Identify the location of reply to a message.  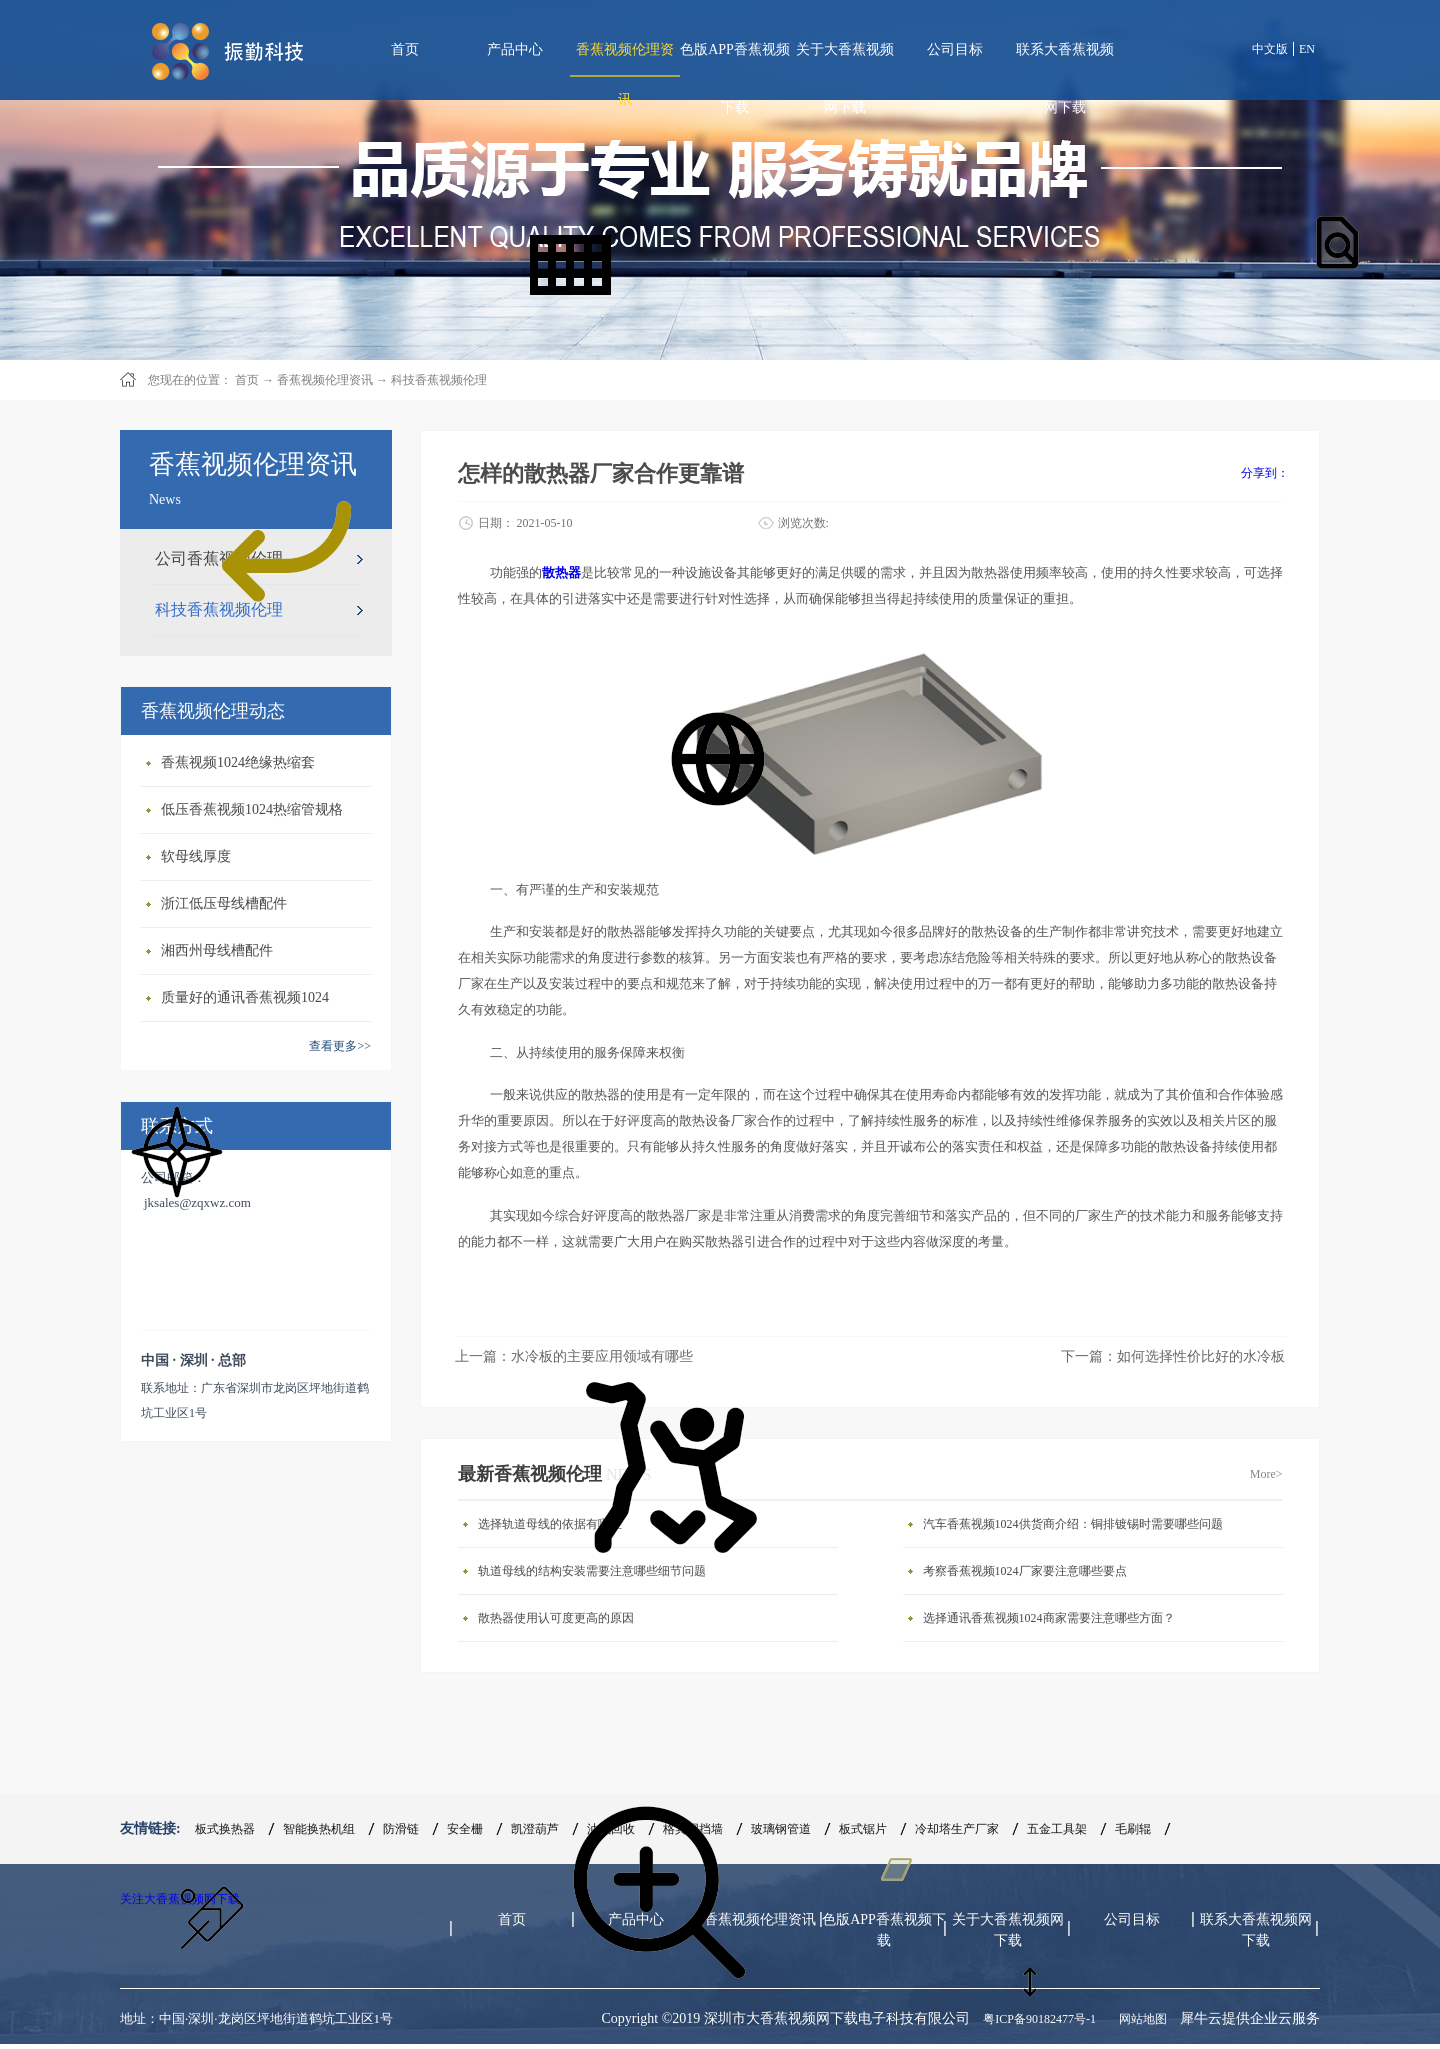
(286, 551).